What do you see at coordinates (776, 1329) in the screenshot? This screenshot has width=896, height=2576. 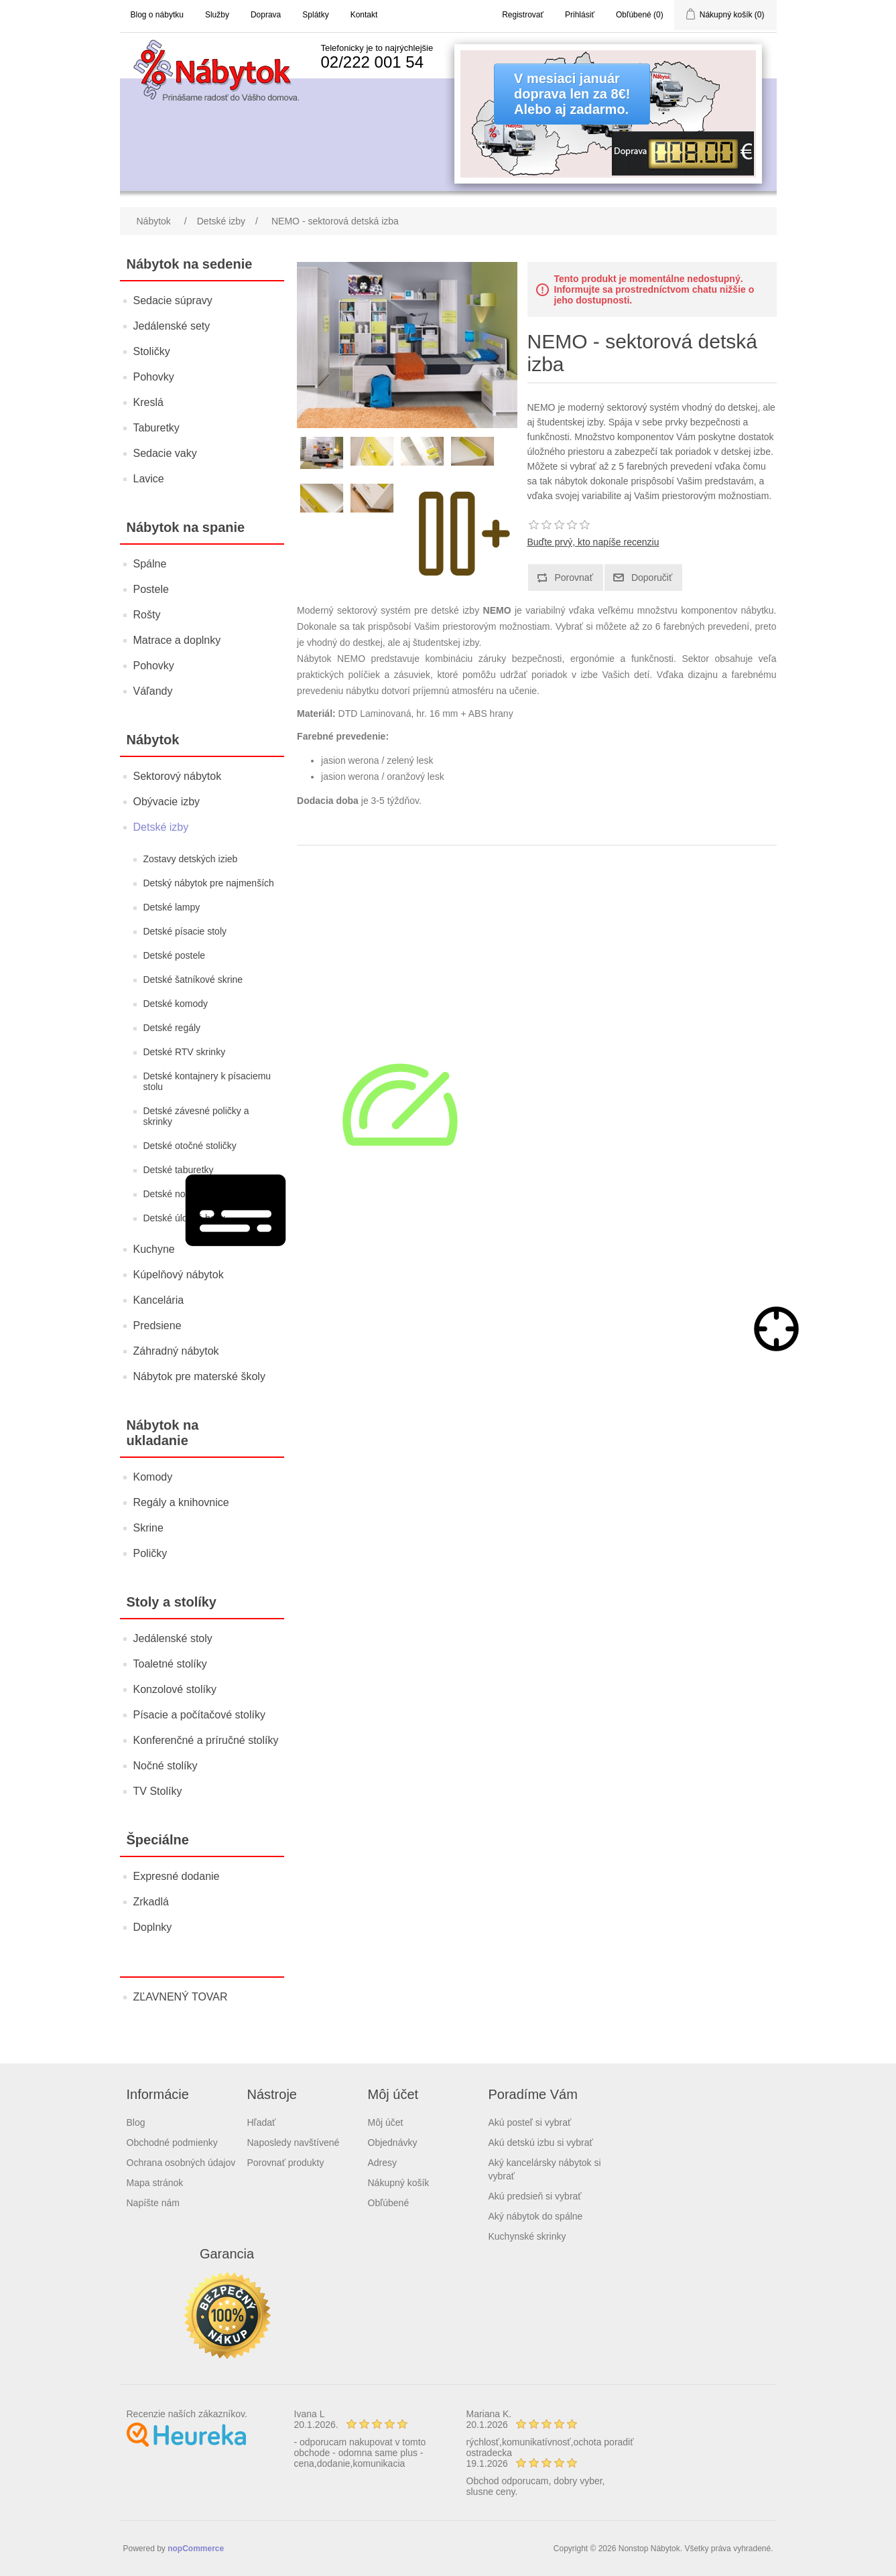 I see `center map on current location` at bounding box center [776, 1329].